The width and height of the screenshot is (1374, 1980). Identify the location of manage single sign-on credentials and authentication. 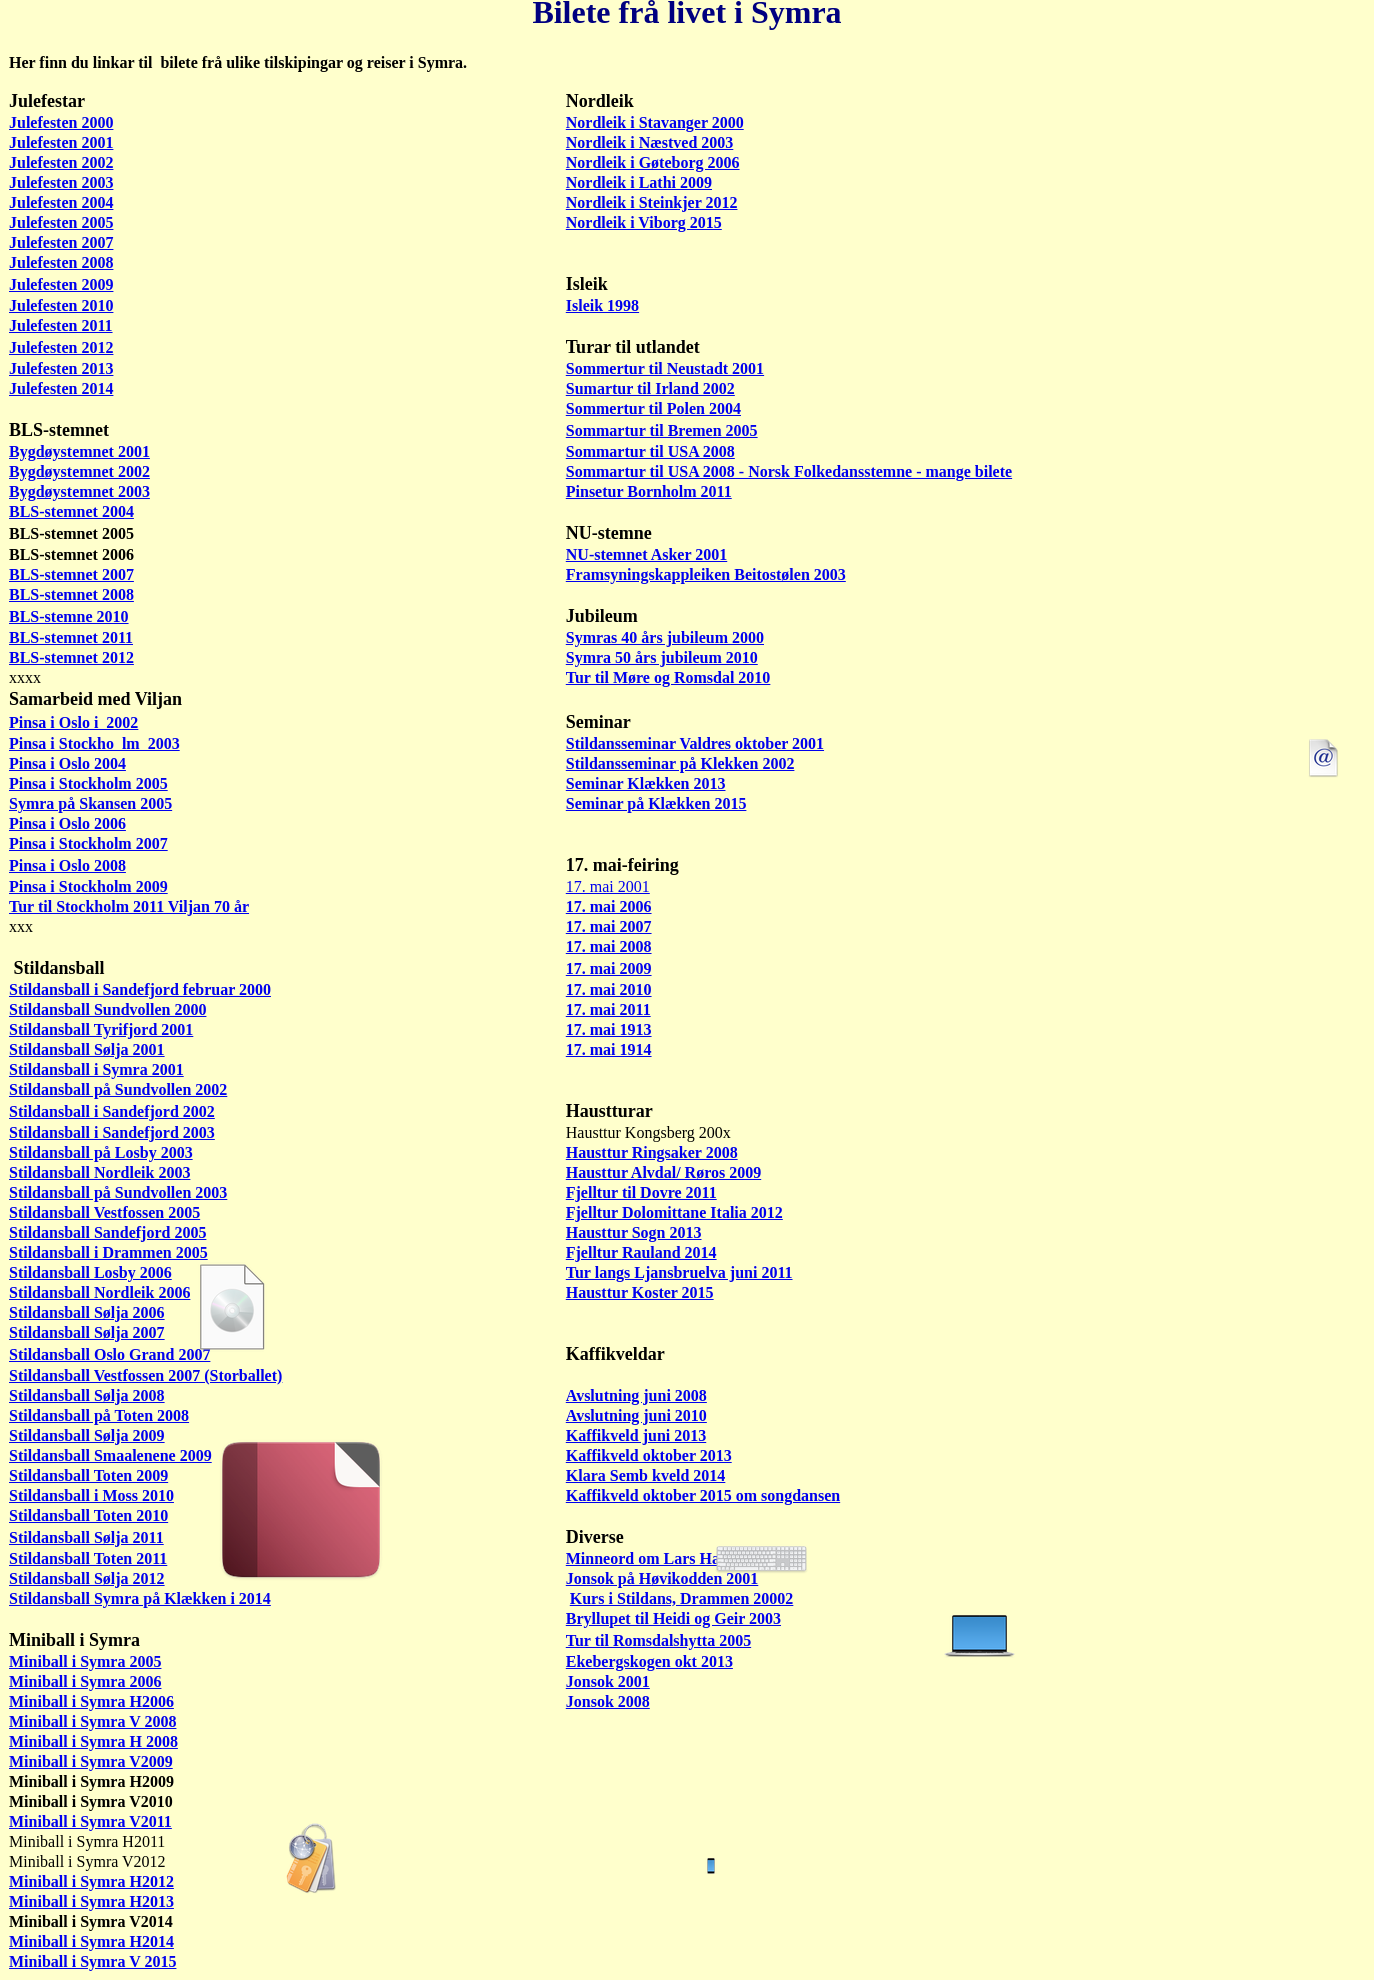
(311, 1858).